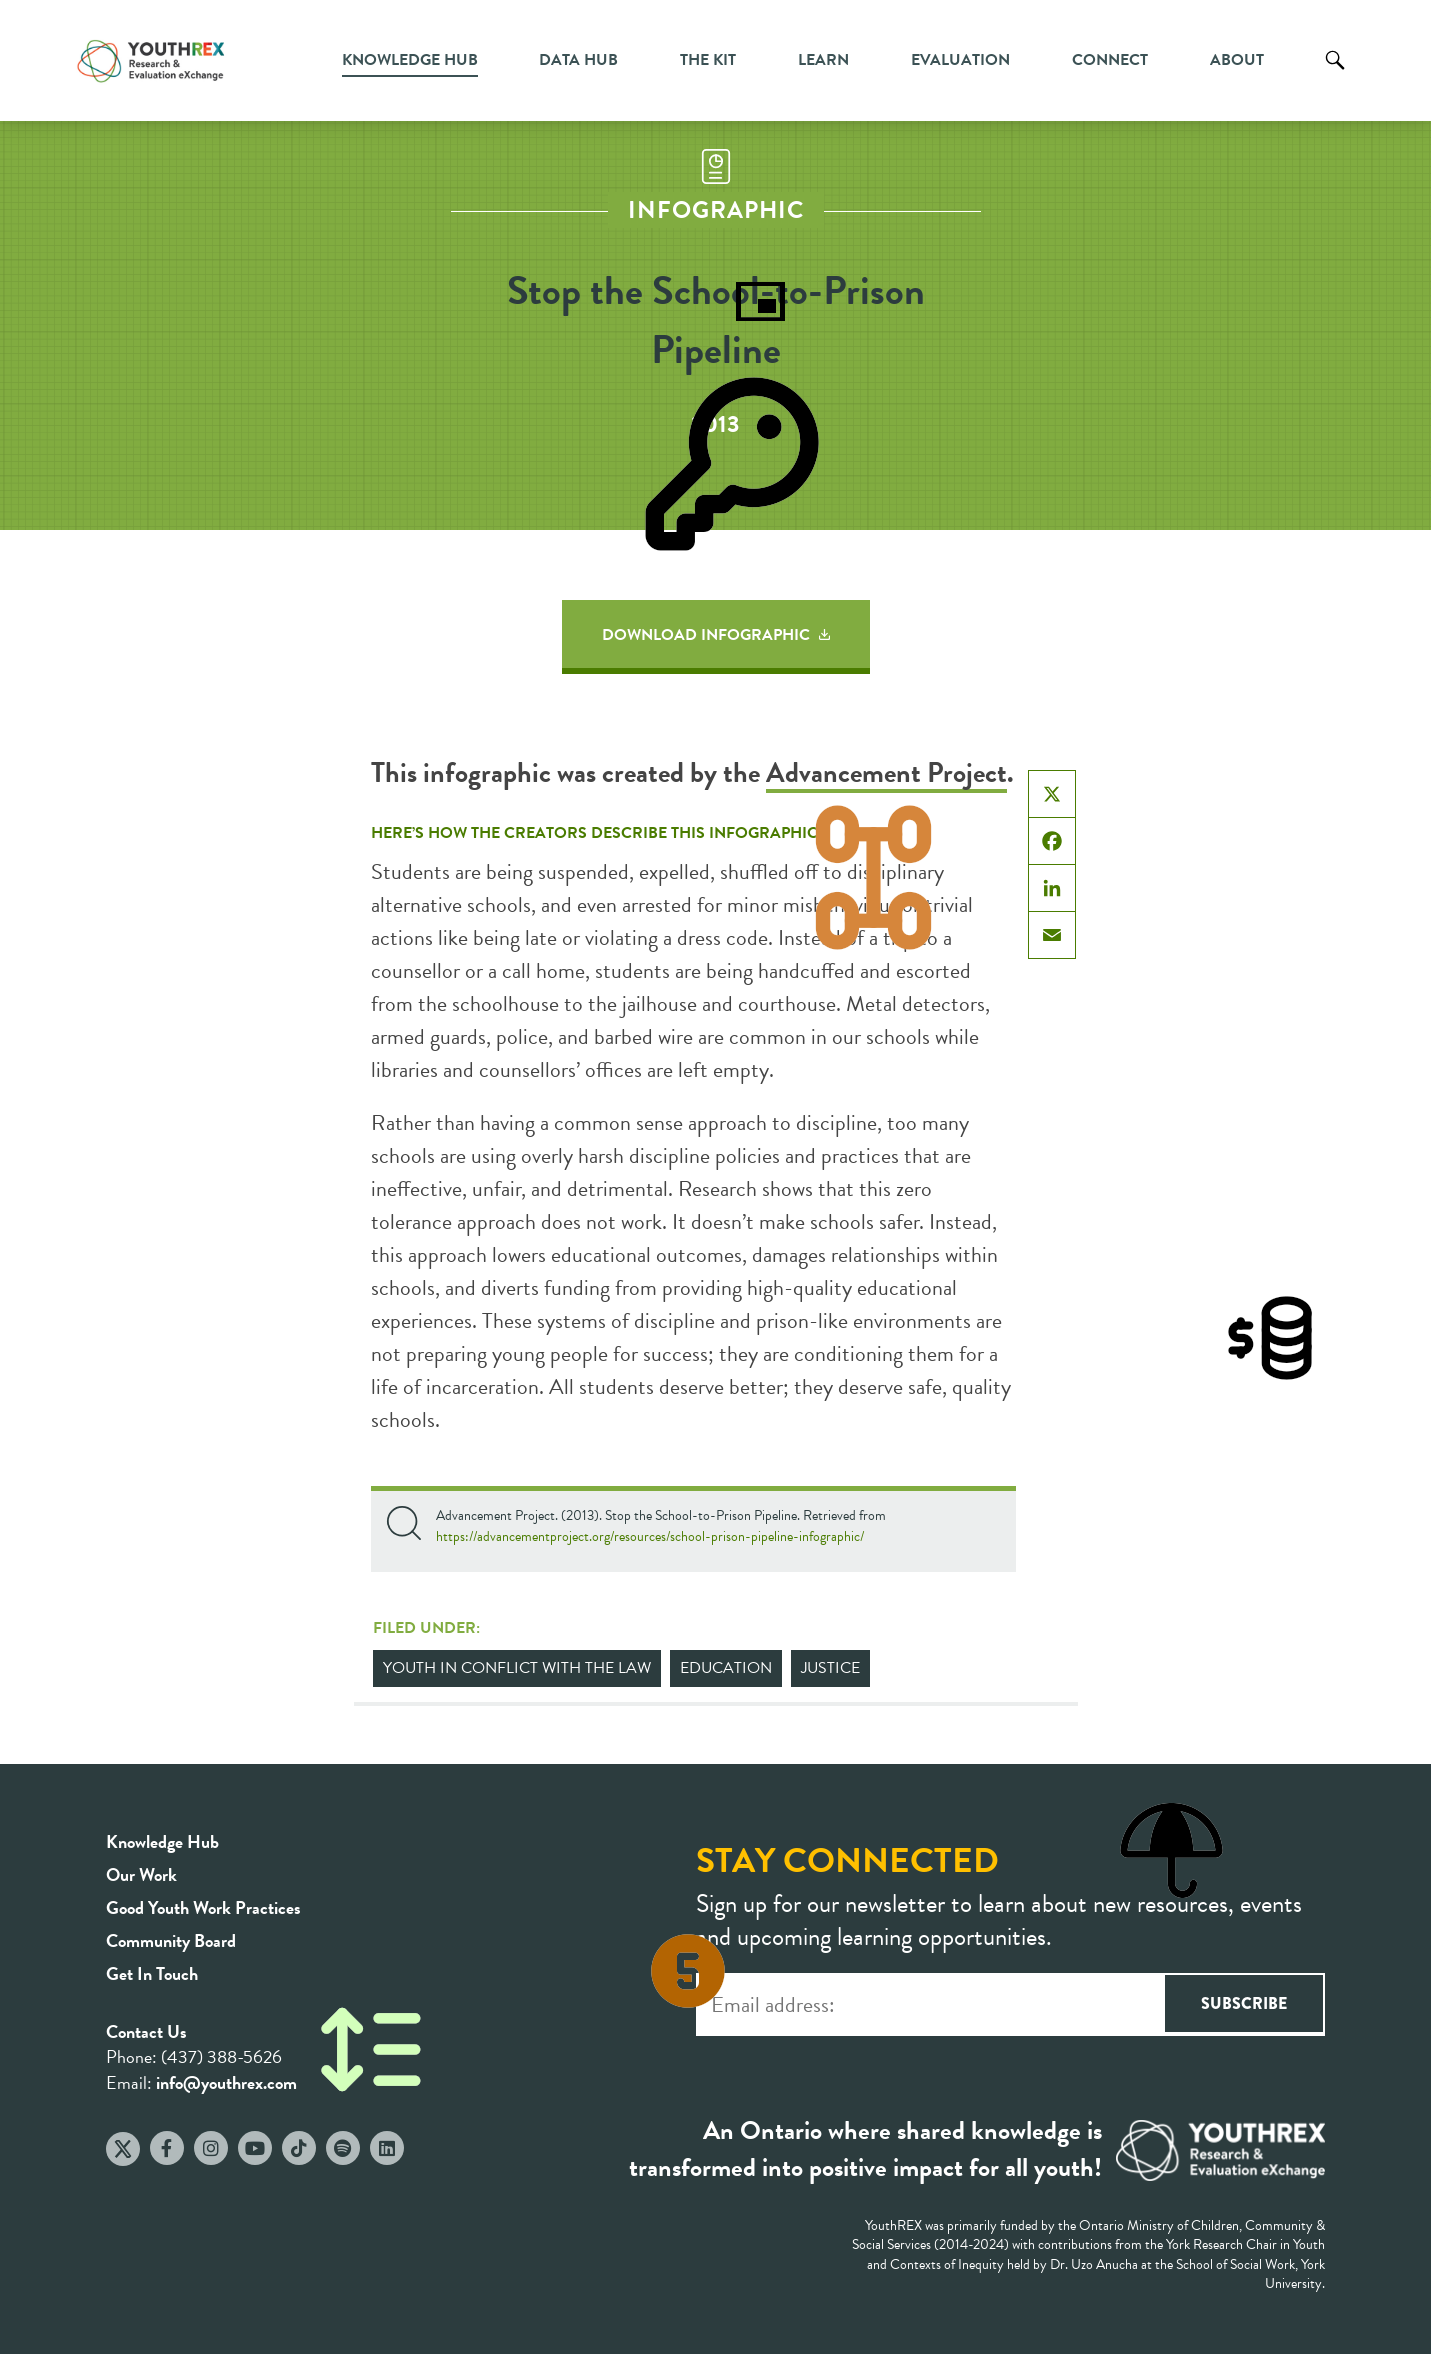 The image size is (1431, 2376). What do you see at coordinates (729, 467) in the screenshot?
I see `access security or password settings` at bounding box center [729, 467].